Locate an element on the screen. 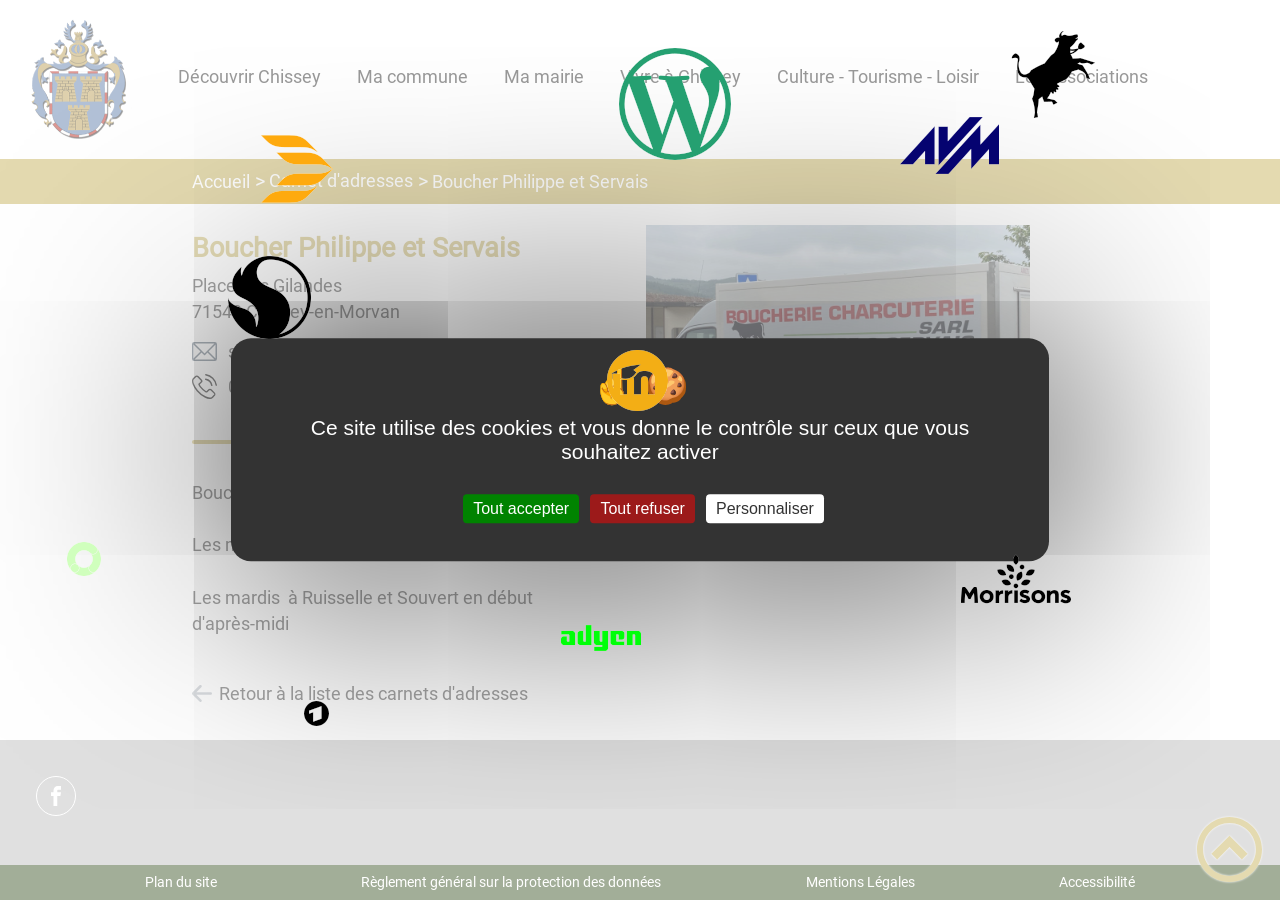 The height and width of the screenshot is (900, 1280). AVM company logo is located at coordinates (949, 145).